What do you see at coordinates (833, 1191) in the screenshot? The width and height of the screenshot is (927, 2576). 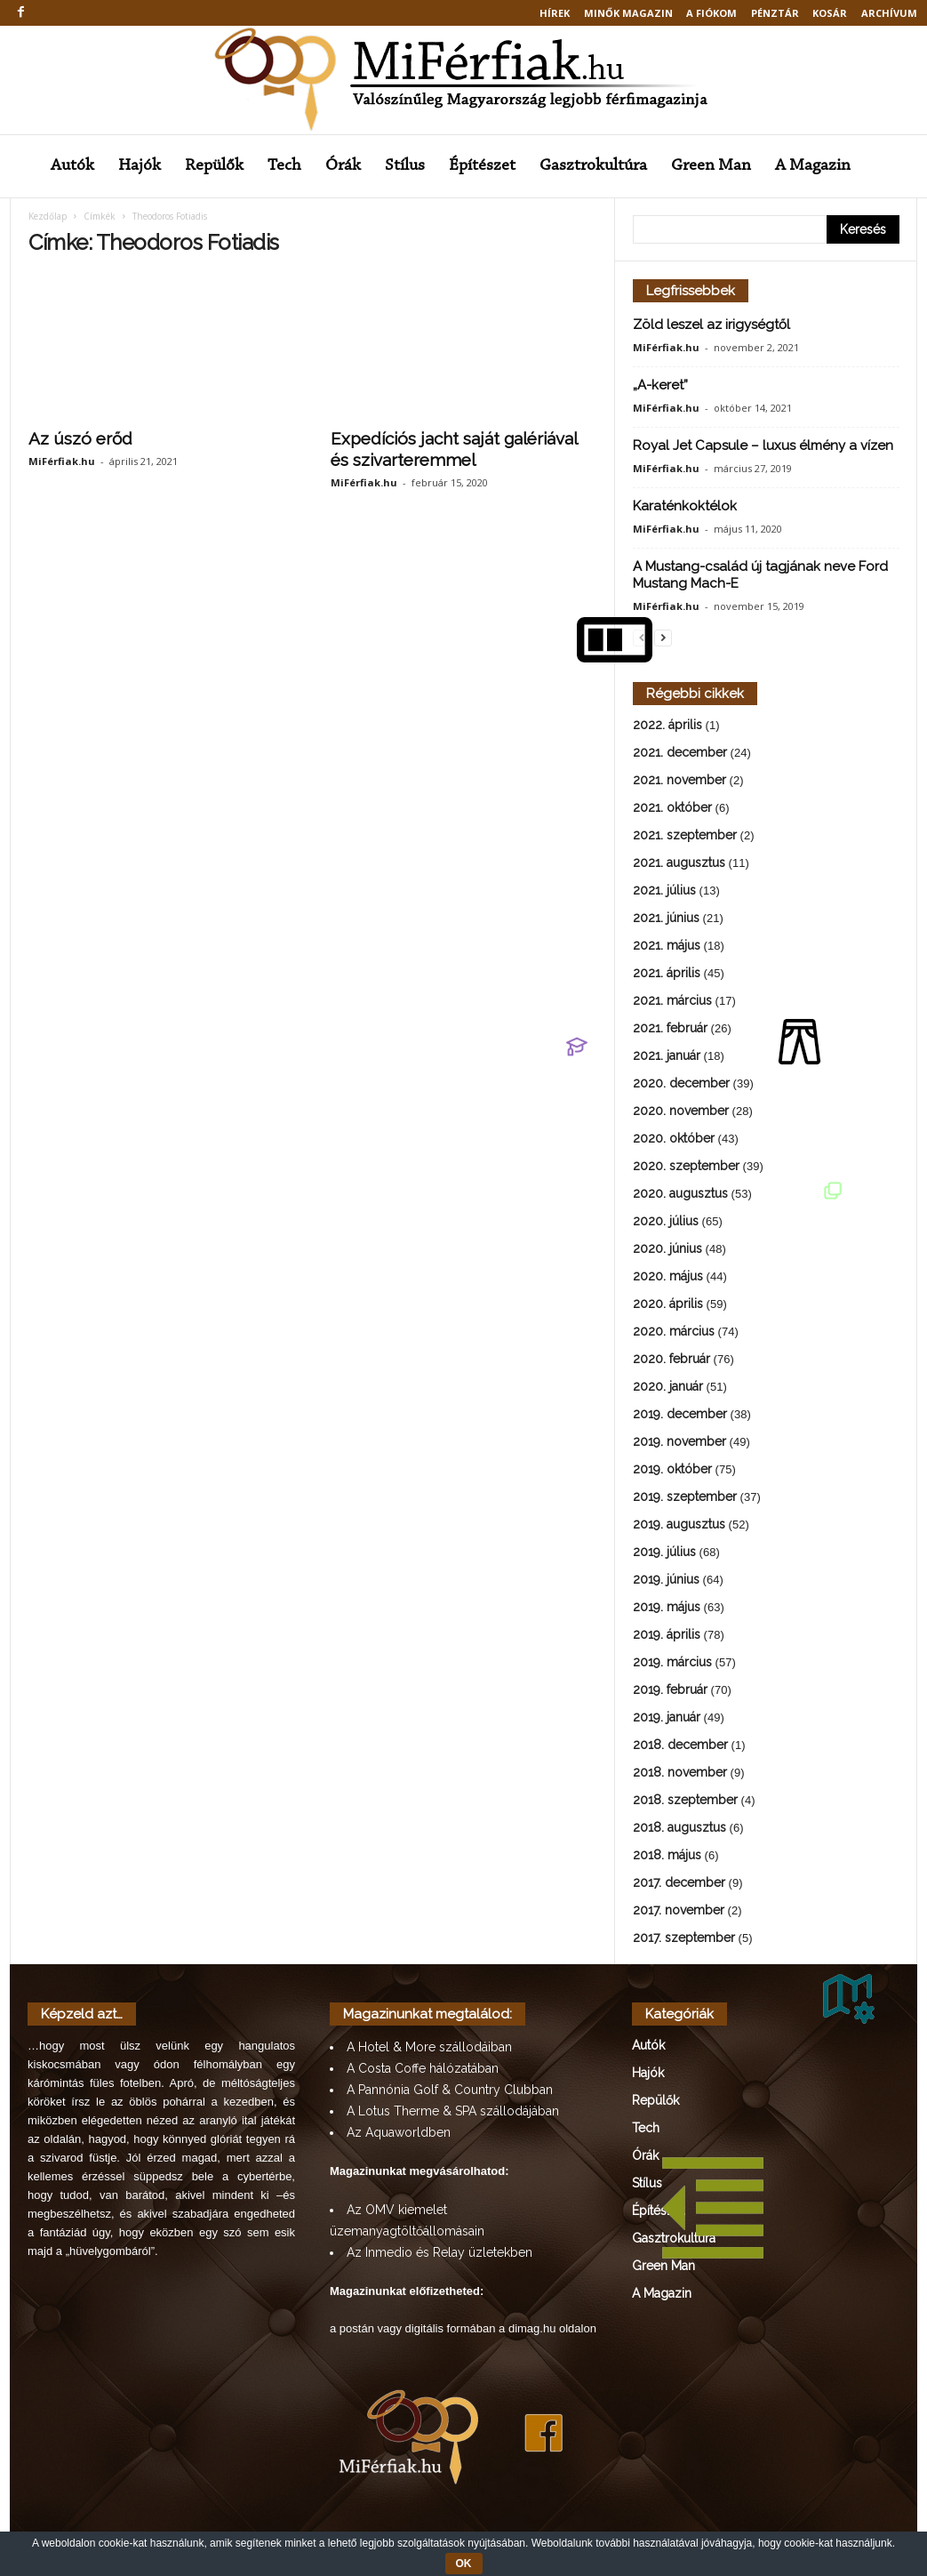 I see `subtract or remove a layer from the stack` at bounding box center [833, 1191].